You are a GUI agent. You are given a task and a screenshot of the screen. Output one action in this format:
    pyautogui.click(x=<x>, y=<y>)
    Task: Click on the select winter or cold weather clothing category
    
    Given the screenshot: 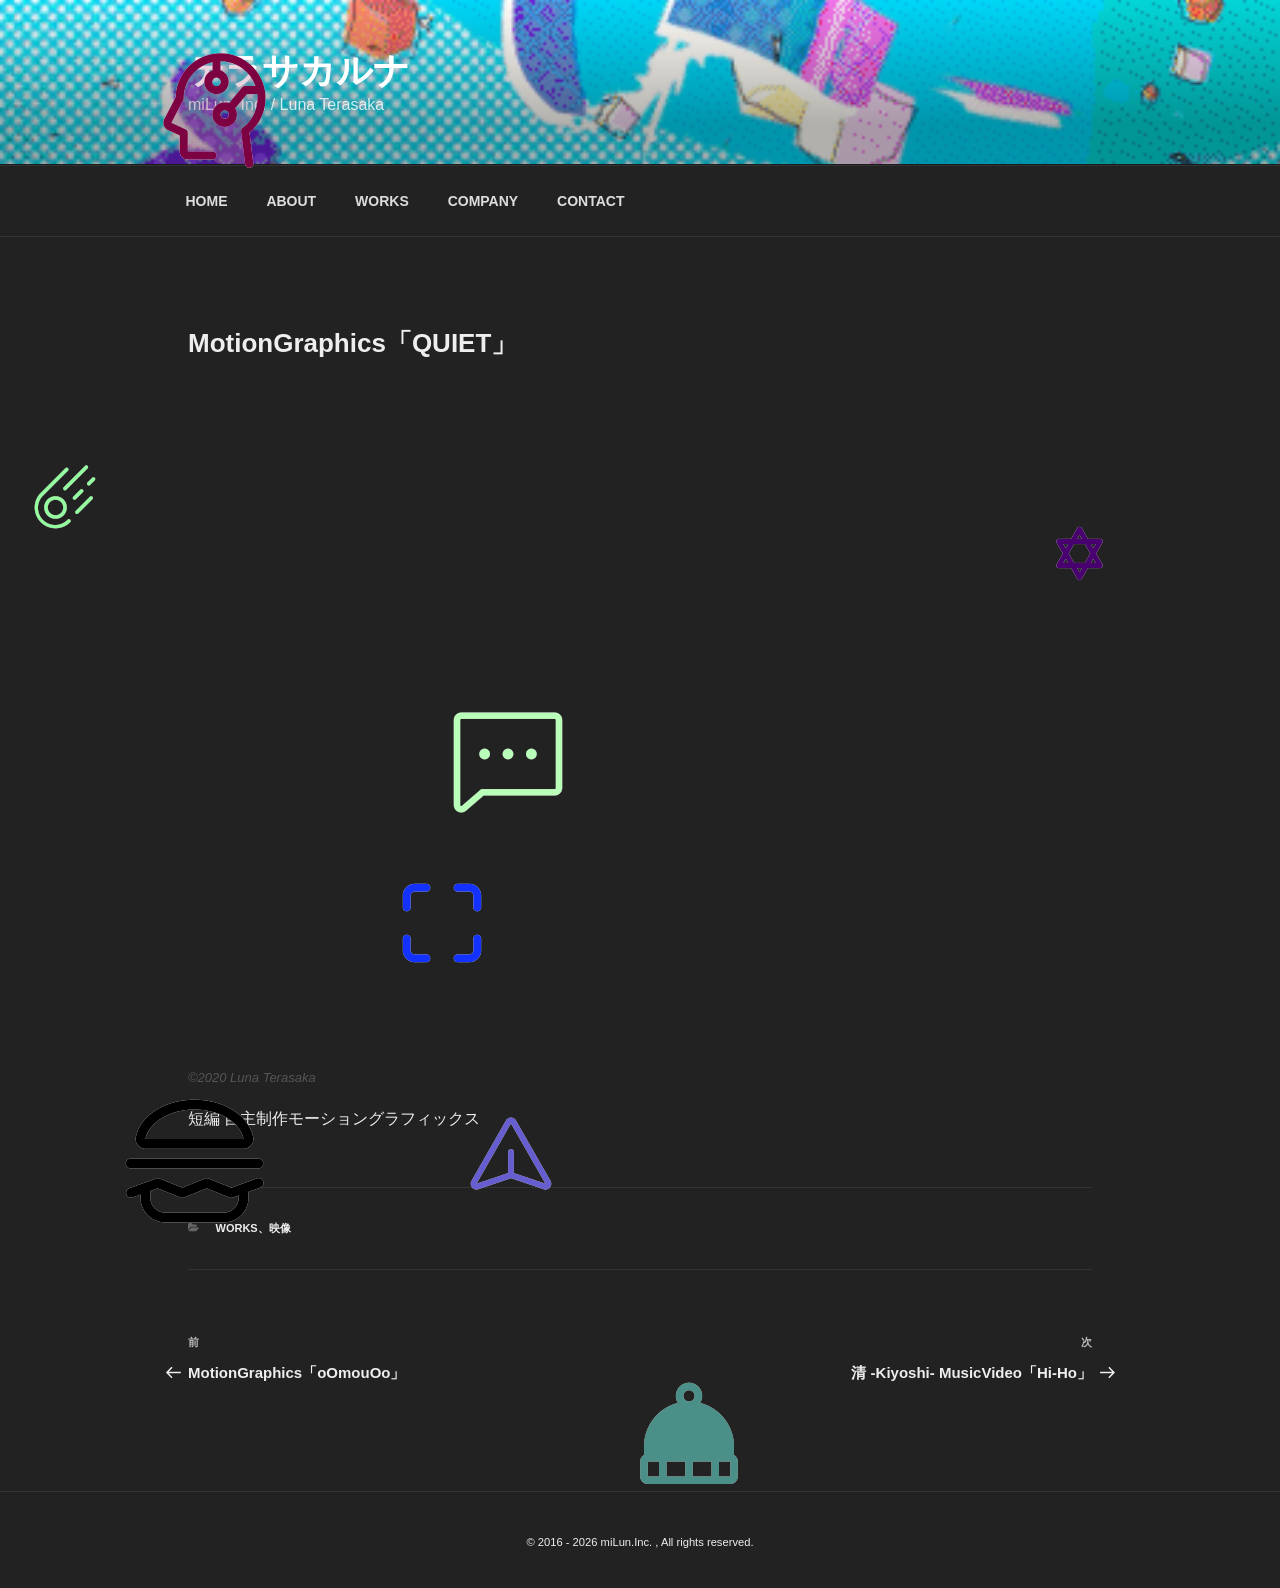 What is the action you would take?
    pyautogui.click(x=689, y=1439)
    